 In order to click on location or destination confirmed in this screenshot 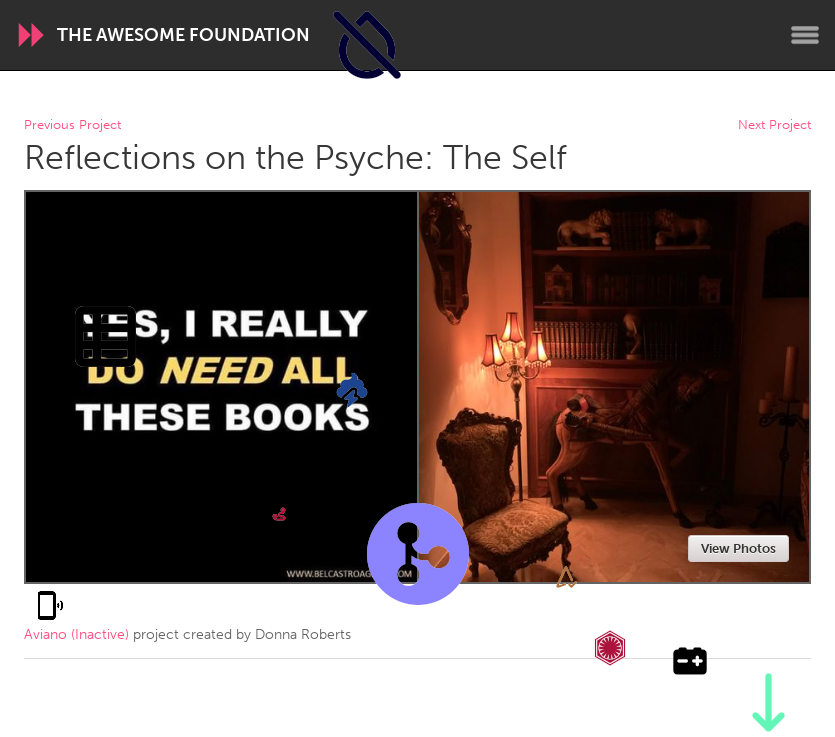, I will do `click(566, 577)`.